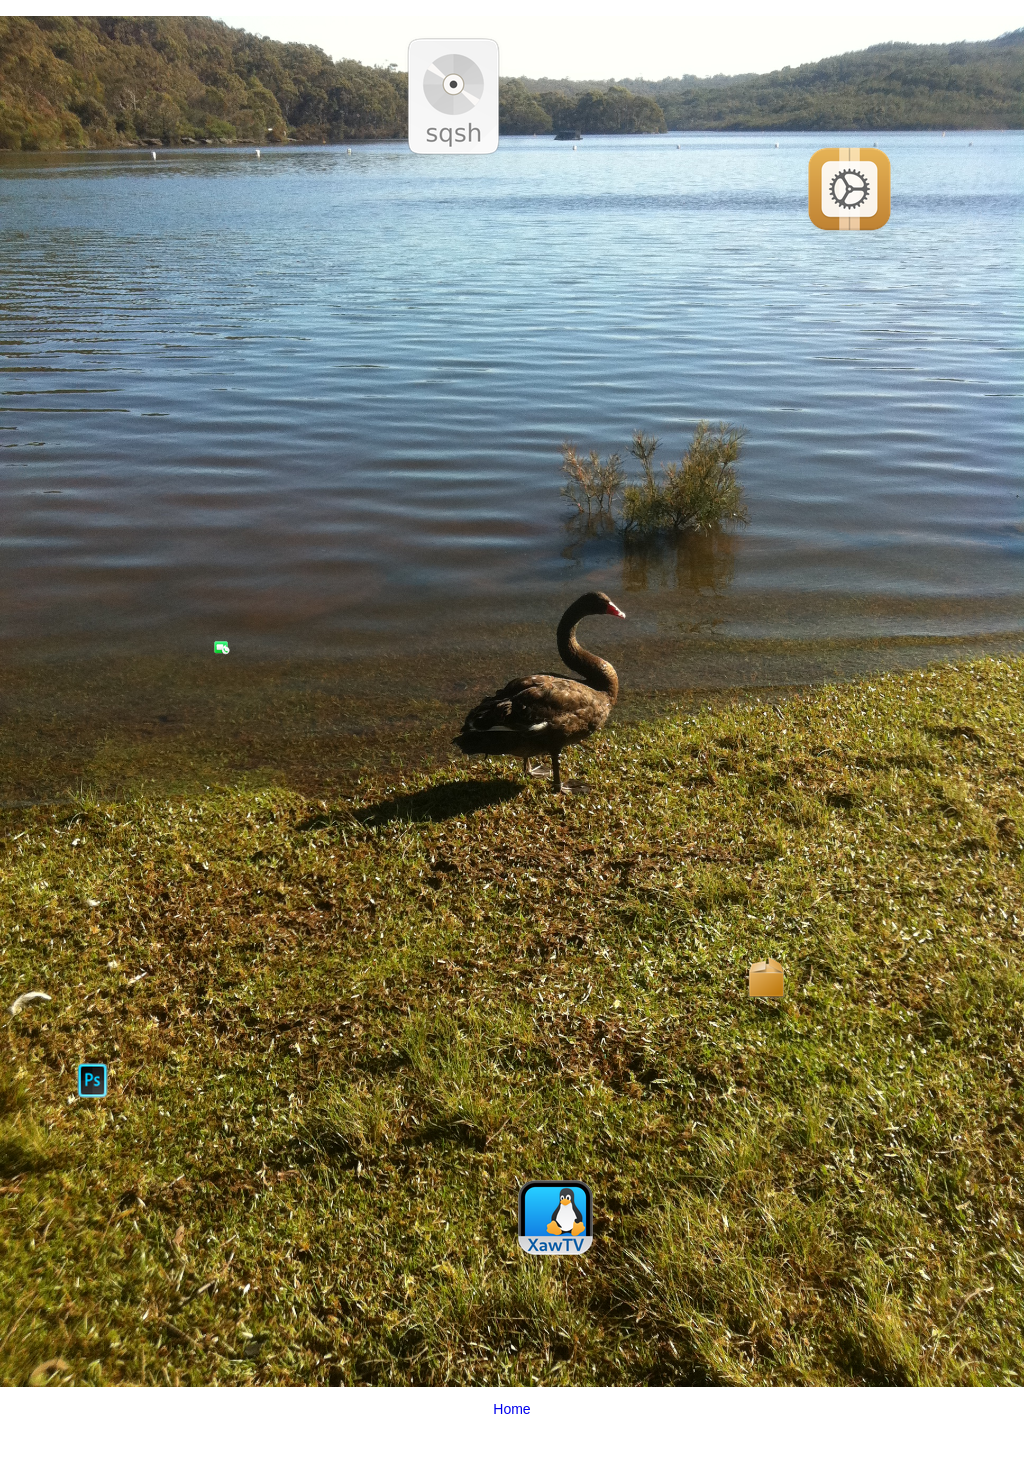  Describe the element at coordinates (92, 1080) in the screenshot. I see `adobe photoshop file type indicator` at that location.